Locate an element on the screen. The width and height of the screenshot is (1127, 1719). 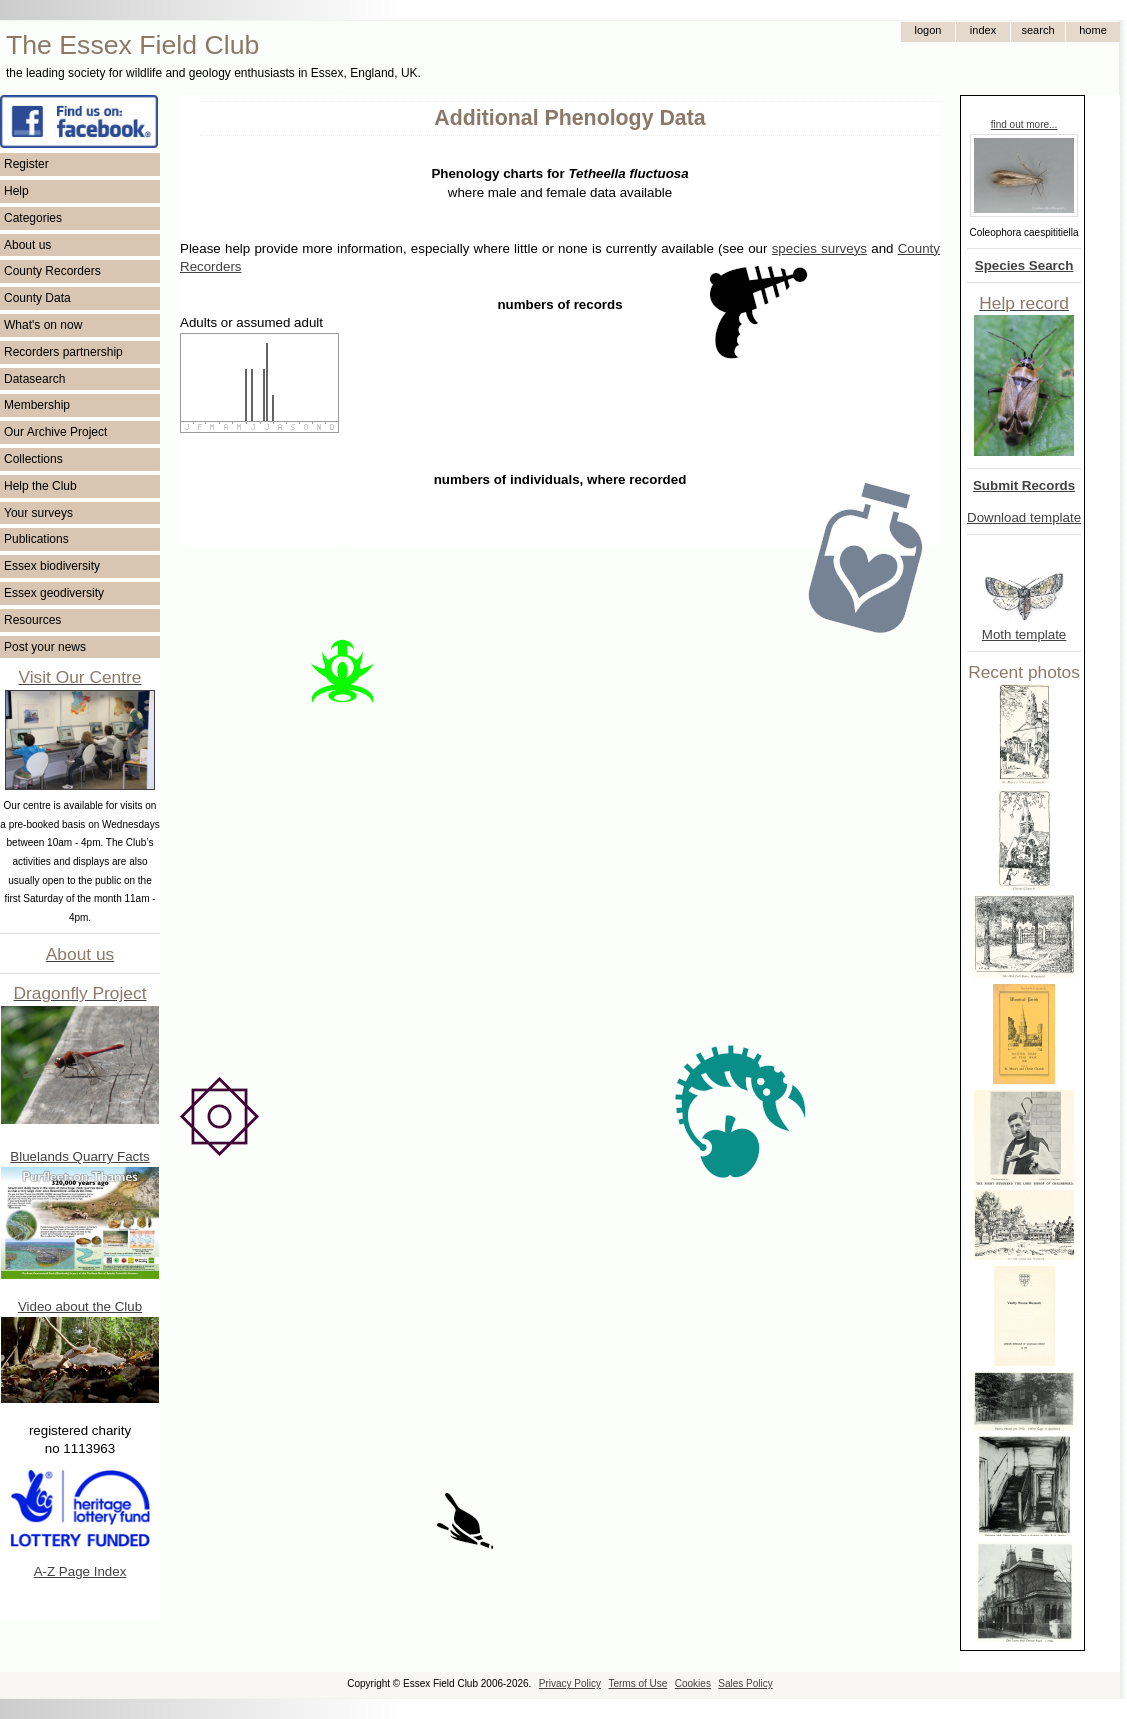
select ray gun weapon in game is located at coordinates (758, 309).